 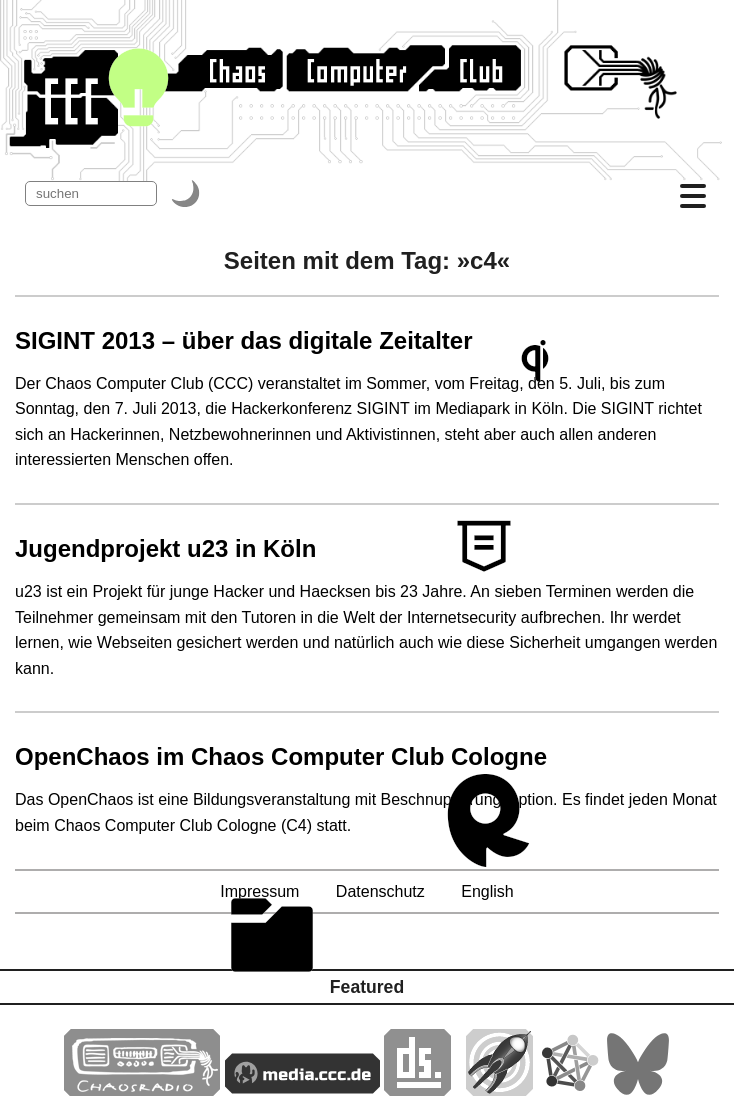 What do you see at coordinates (488, 820) in the screenshot?
I see `open the Rapid API platform` at bounding box center [488, 820].